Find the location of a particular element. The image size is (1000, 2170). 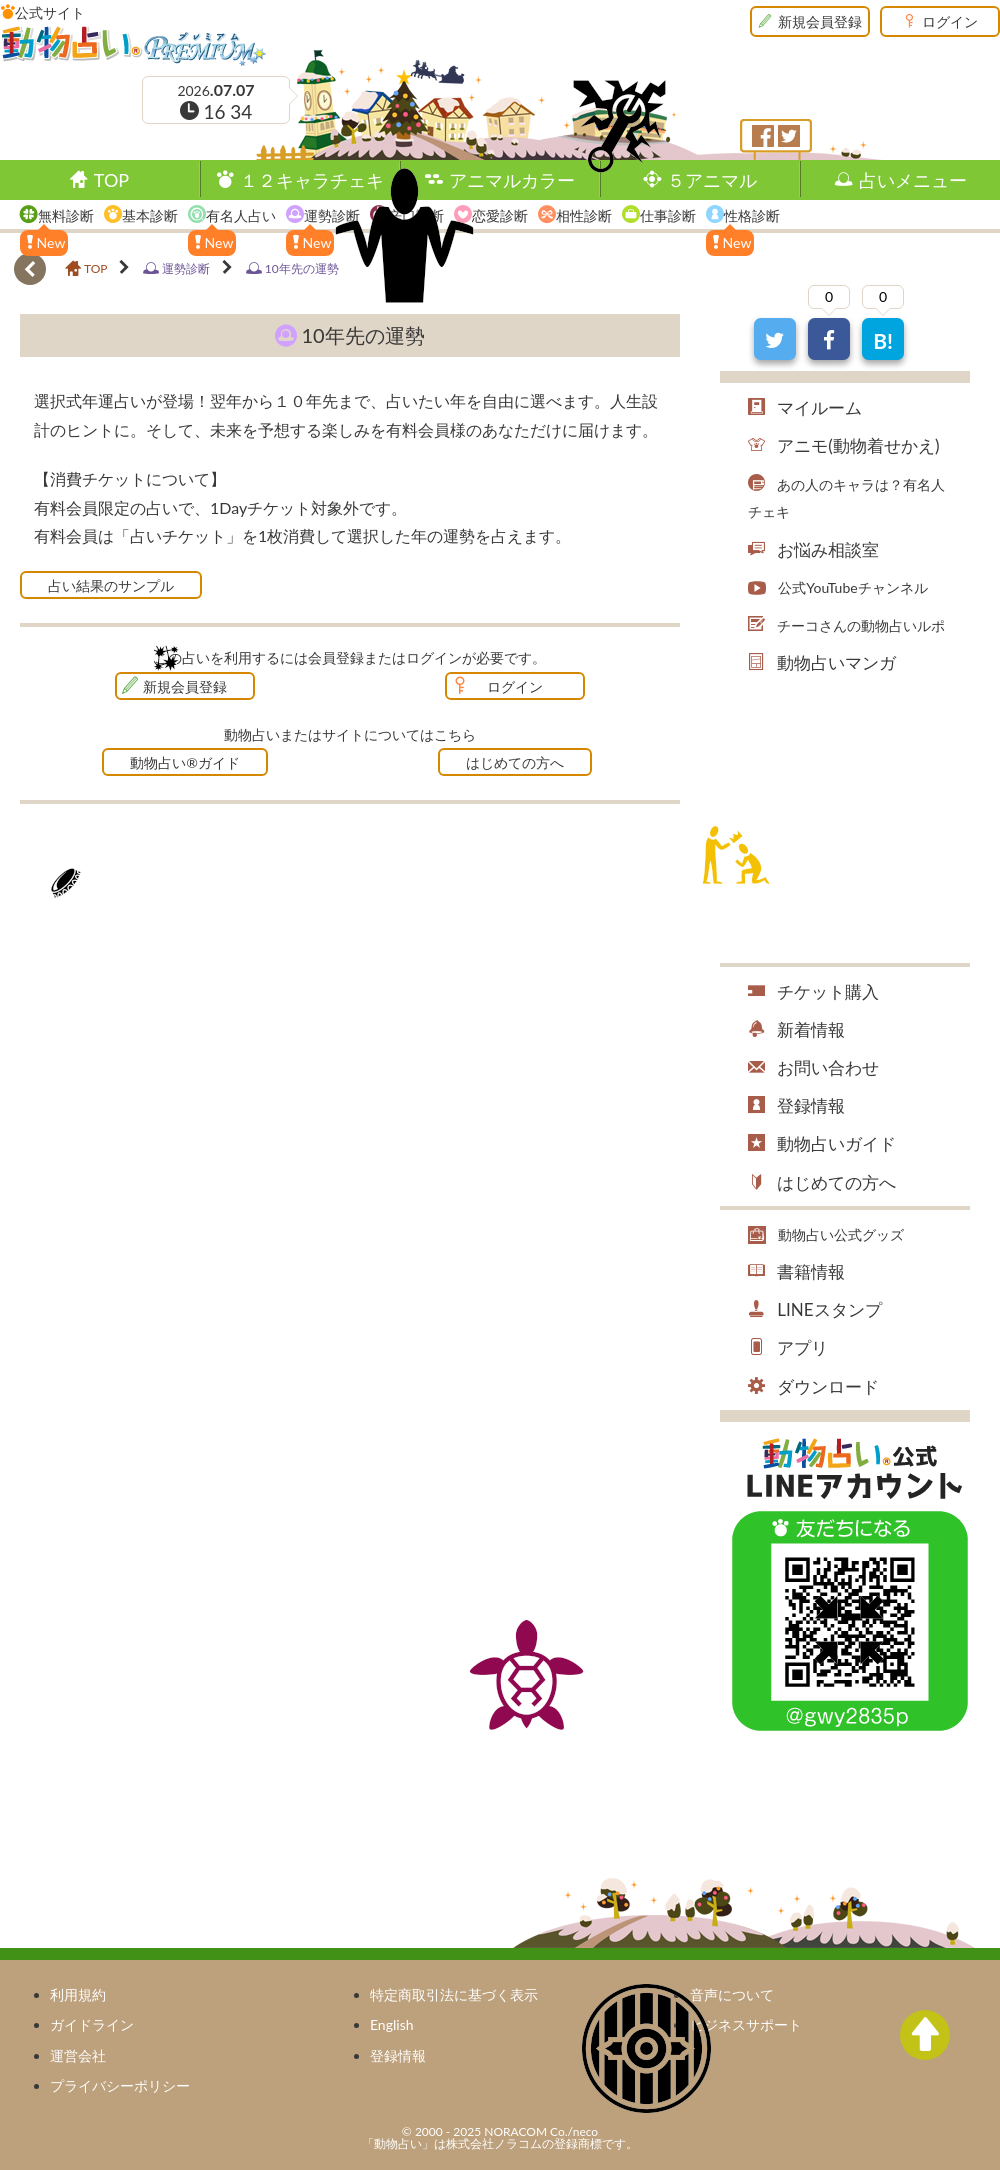

access quick repair or maintenance tools is located at coordinates (619, 126).